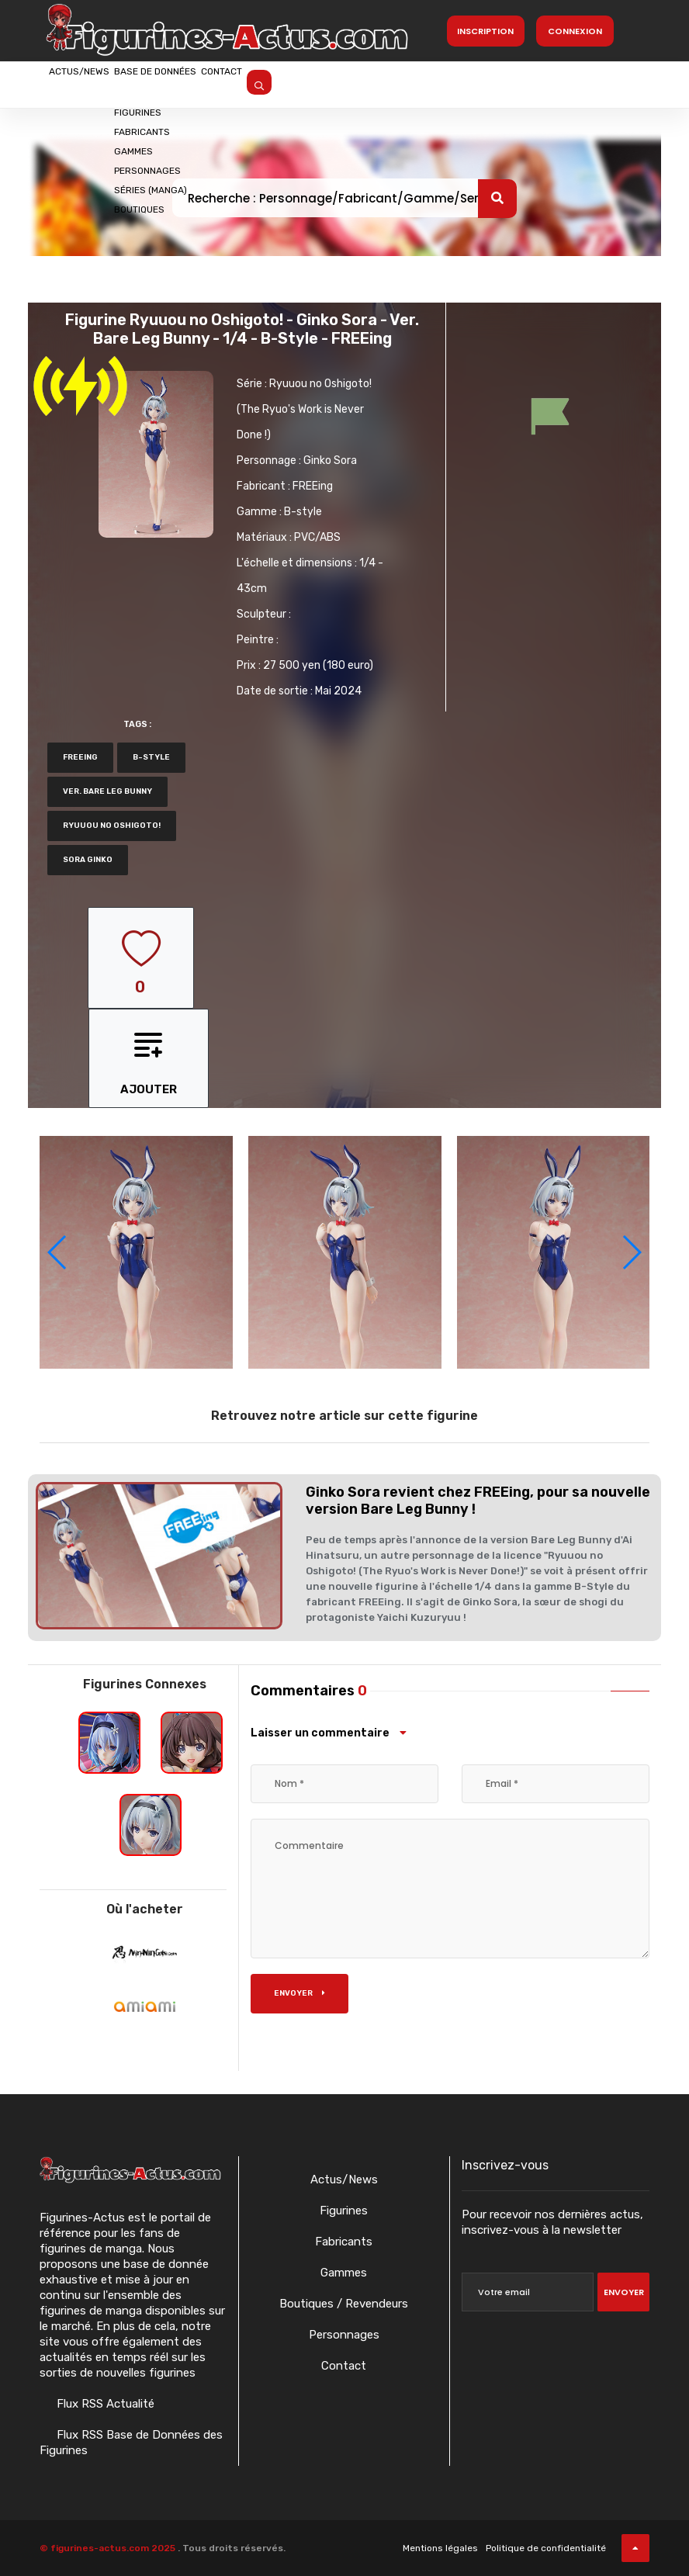 The height and width of the screenshot is (2576, 689). Describe the element at coordinates (80, 386) in the screenshot. I see `indicates wireless charging is active` at that location.